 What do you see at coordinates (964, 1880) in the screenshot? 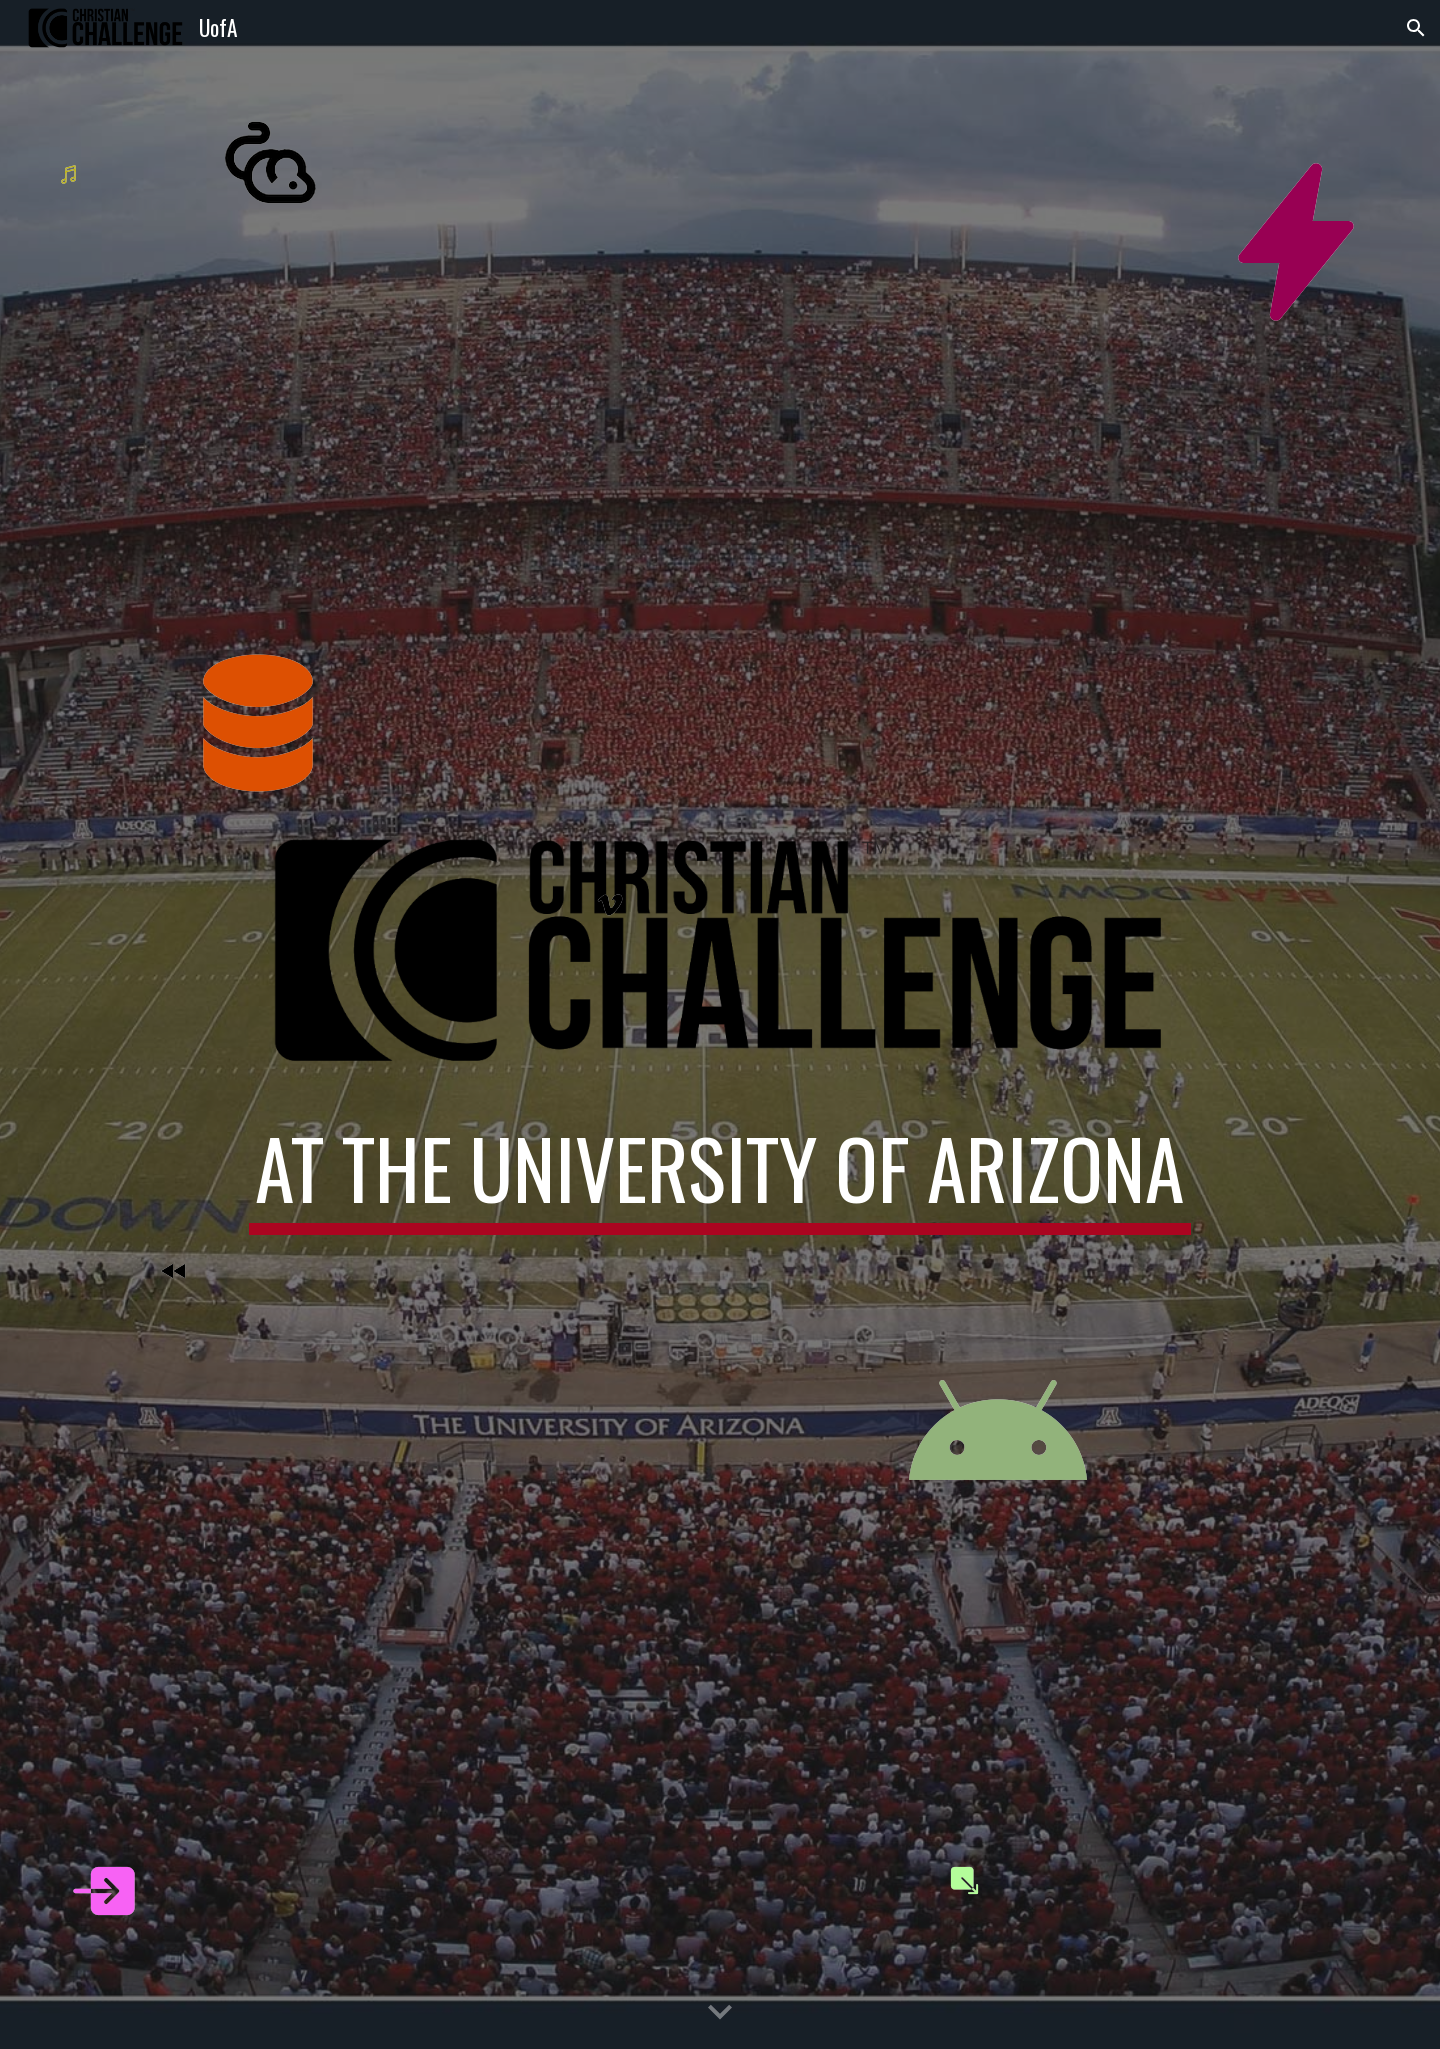
I see `resize or scale down an element` at bounding box center [964, 1880].